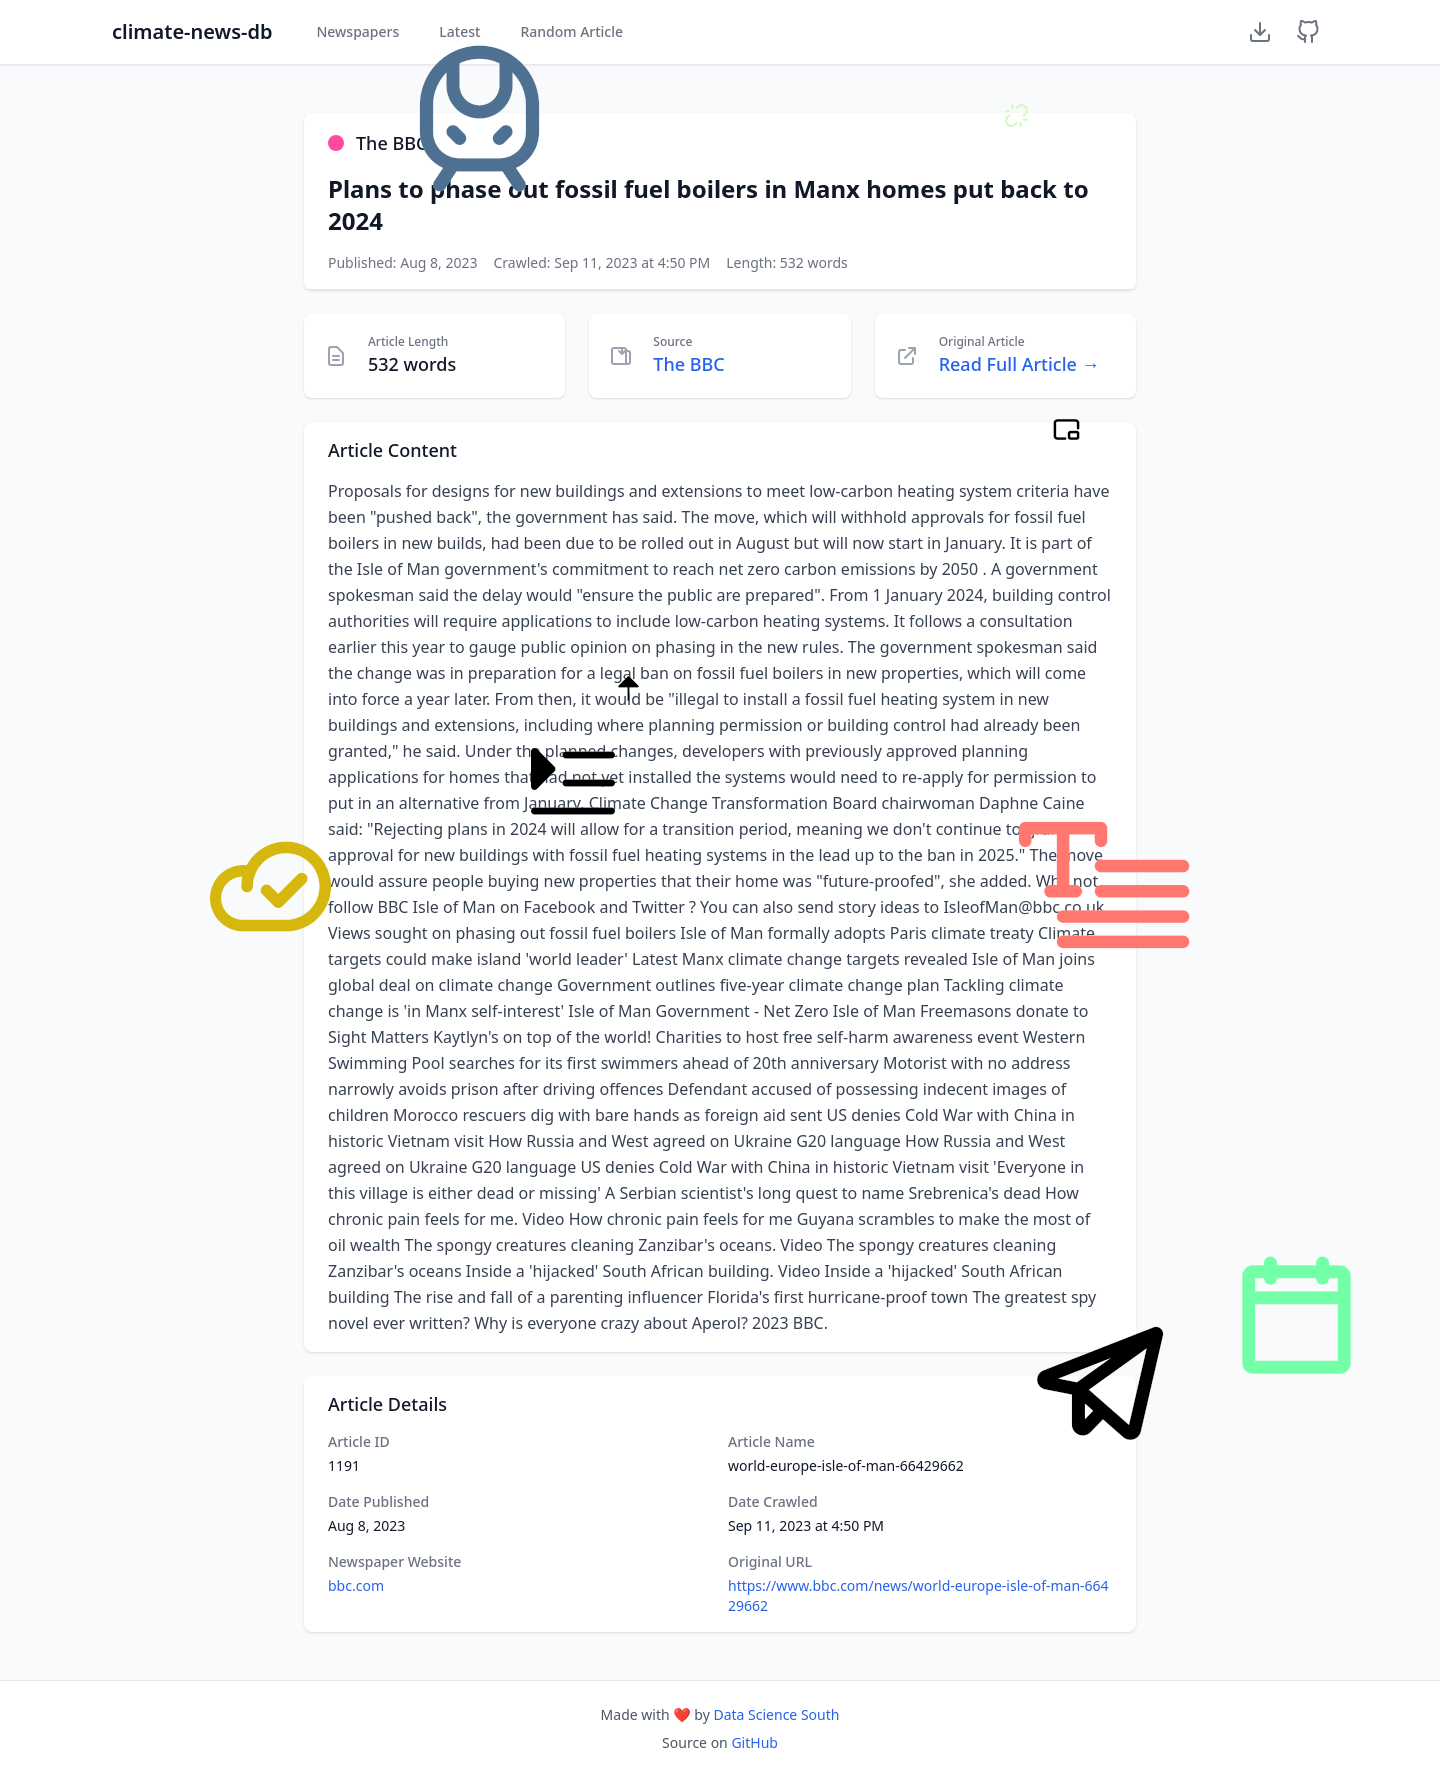  What do you see at coordinates (628, 688) in the screenshot?
I see `scroll to top of page` at bounding box center [628, 688].